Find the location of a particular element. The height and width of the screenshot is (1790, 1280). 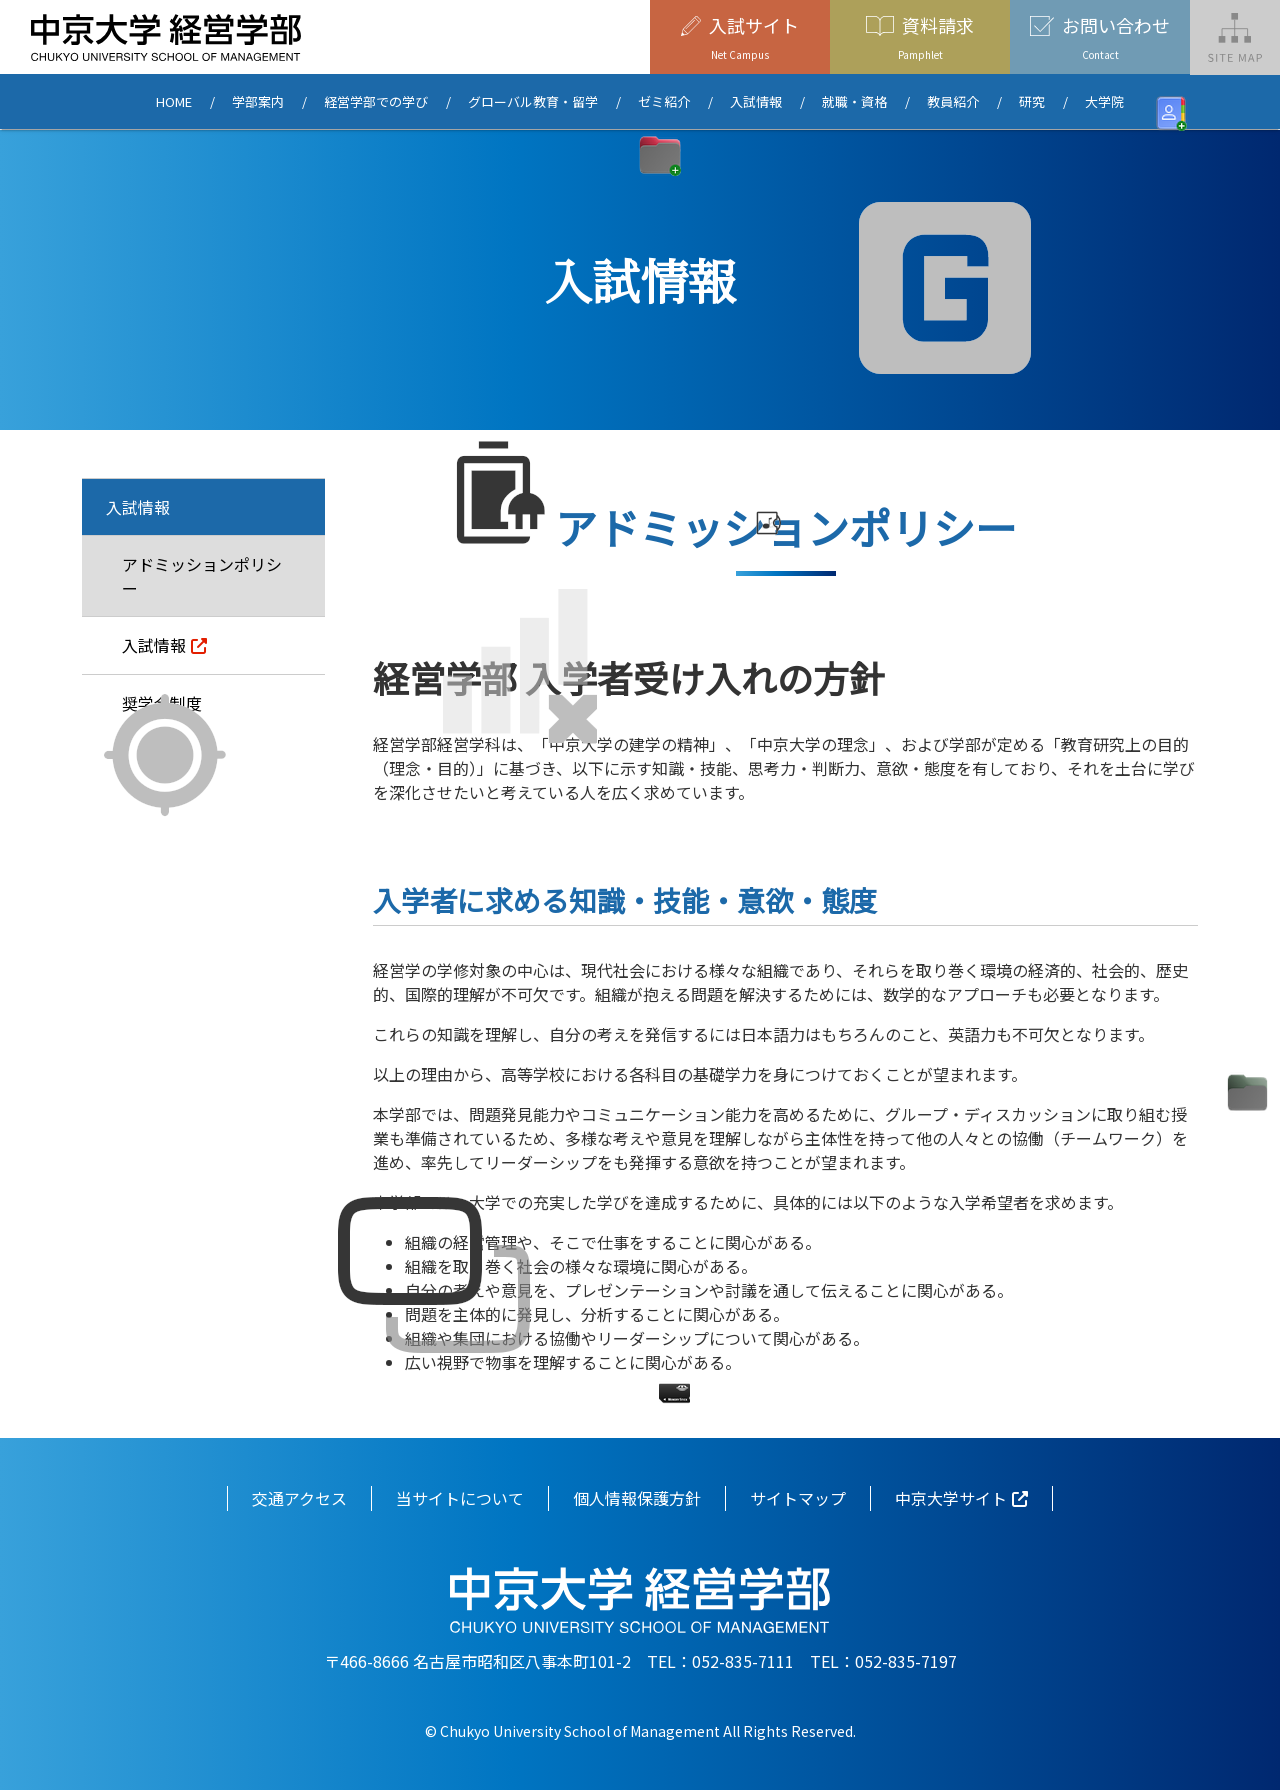

indicates GPRS mobile data connection is located at coordinates (945, 288).